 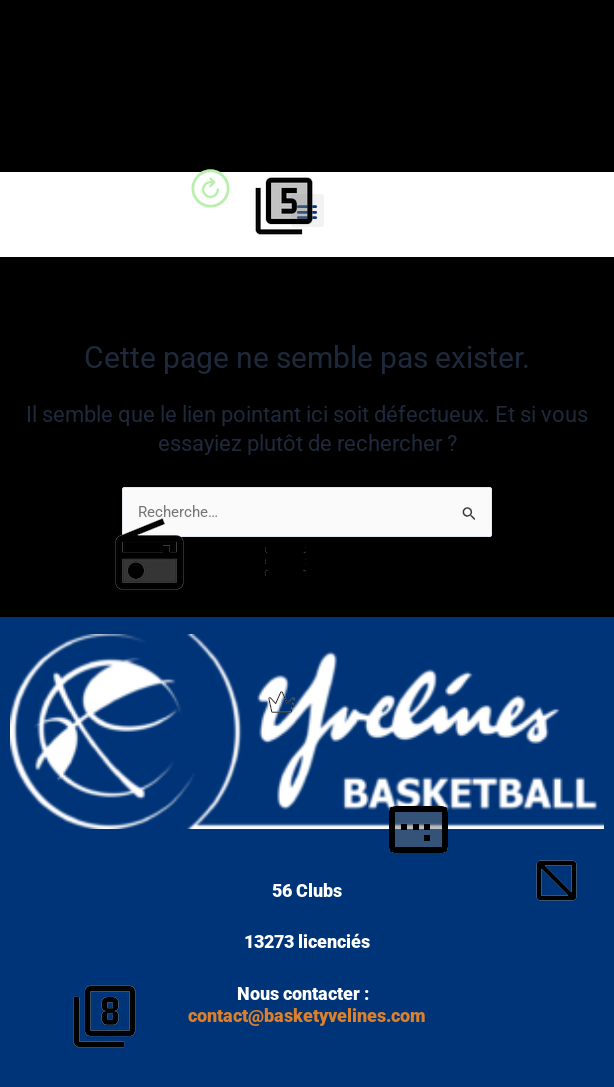 What do you see at coordinates (284, 206) in the screenshot?
I see `filter or view 5 items` at bounding box center [284, 206].